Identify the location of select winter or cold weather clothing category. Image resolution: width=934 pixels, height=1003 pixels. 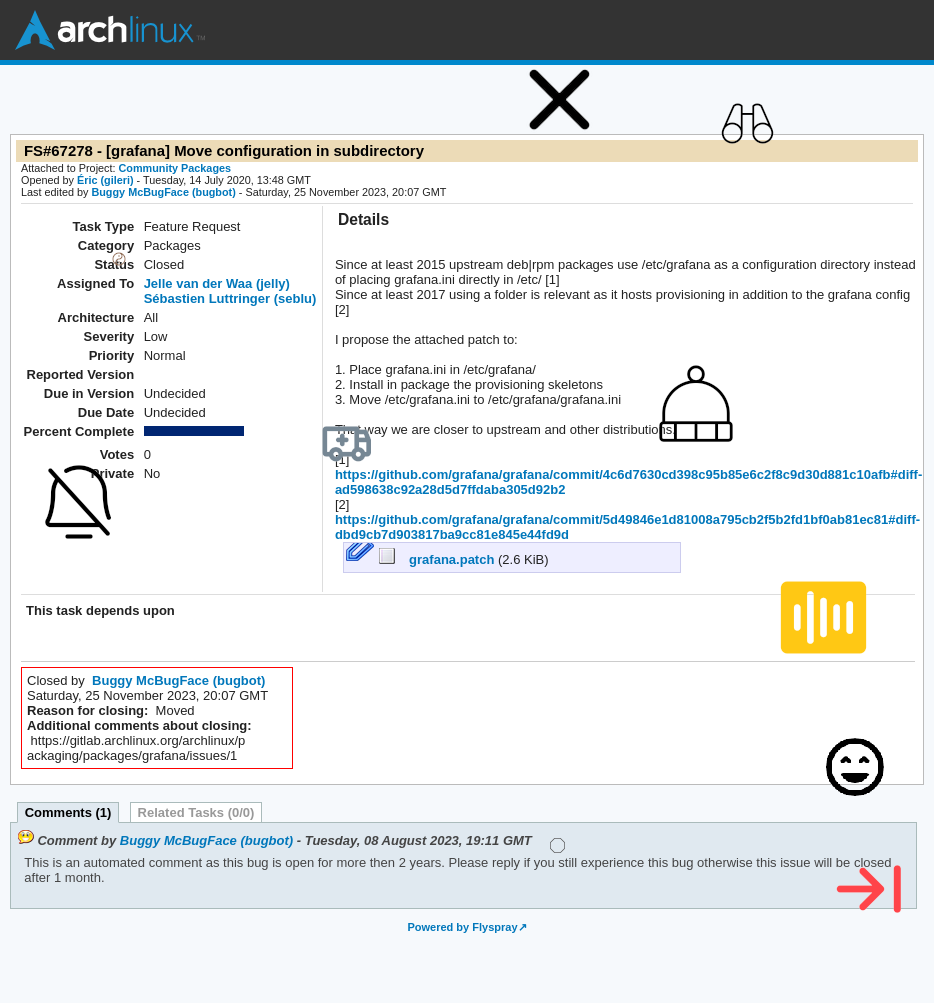
(696, 408).